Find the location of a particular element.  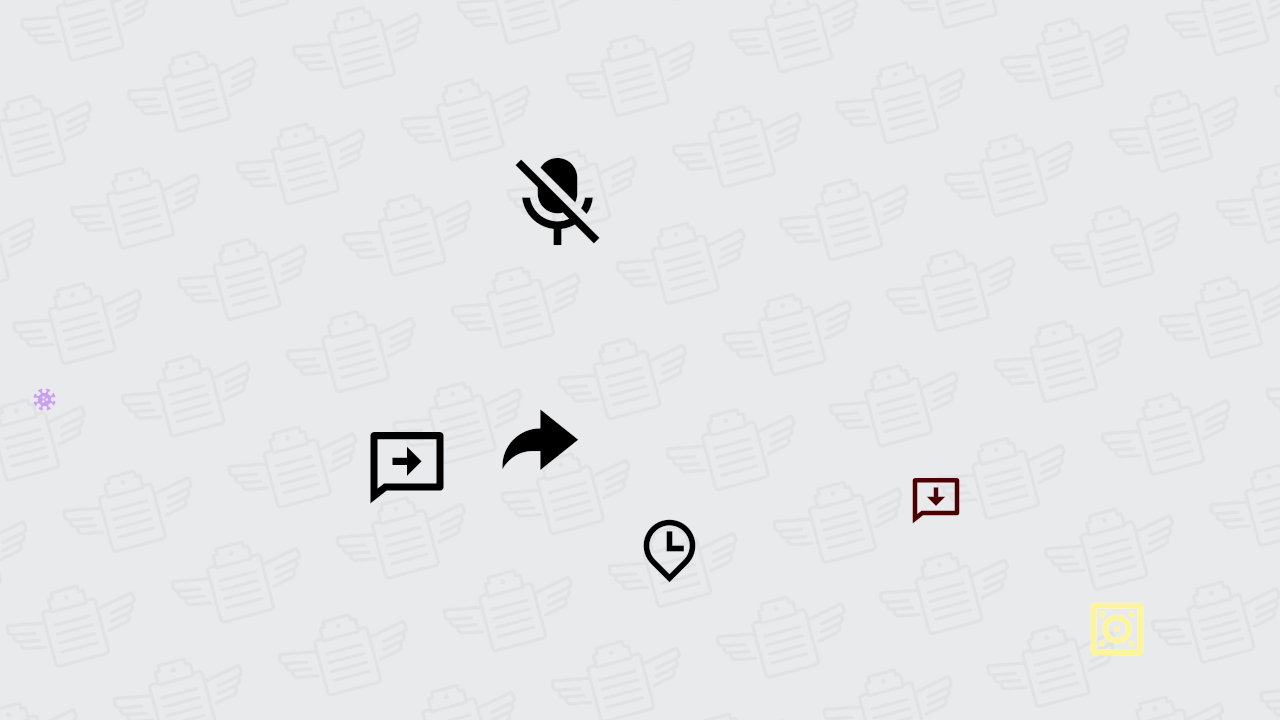

microphone is muted is located at coordinates (557, 201).